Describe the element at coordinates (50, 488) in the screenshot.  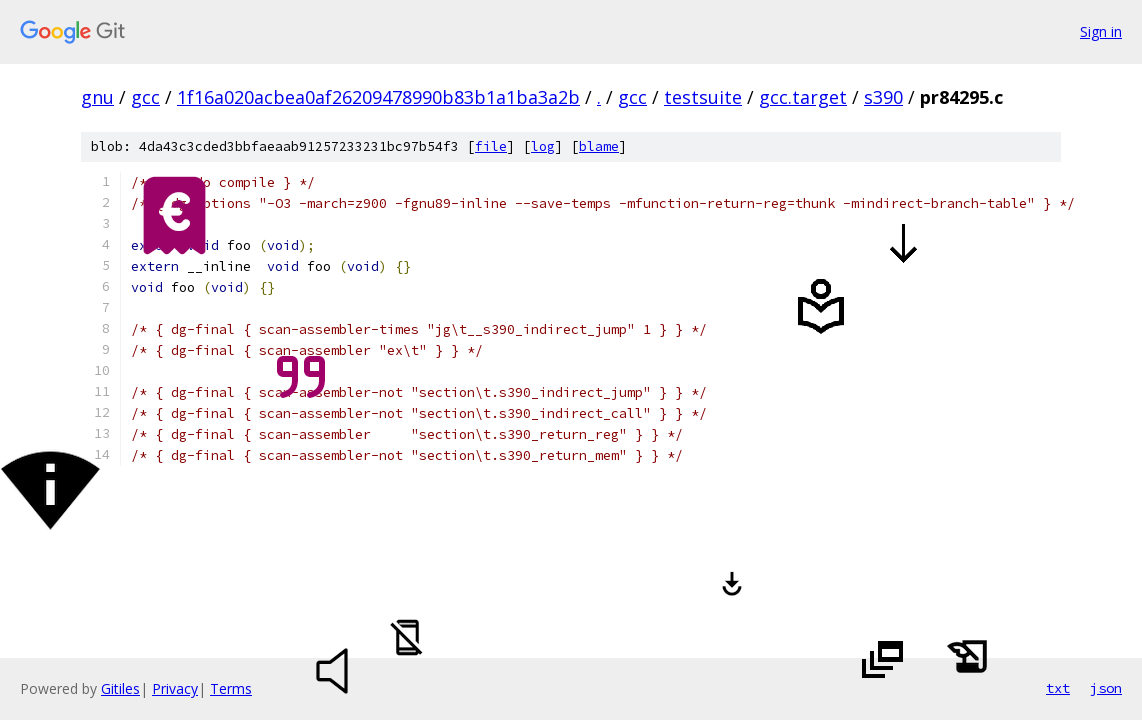
I see `view wifi network information` at that location.